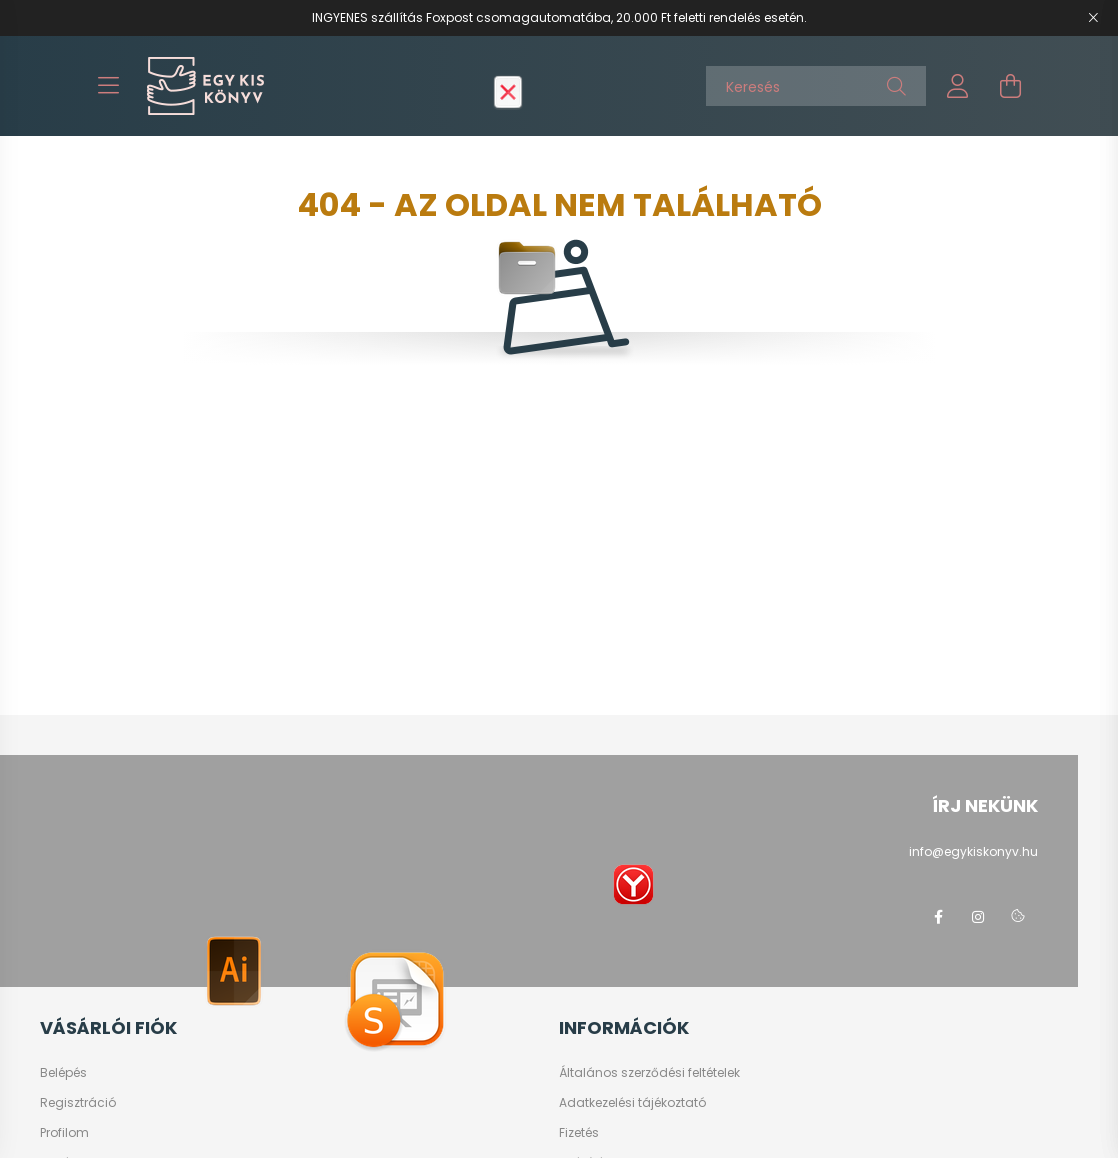 This screenshot has width=1118, height=1158. Describe the element at coordinates (508, 92) in the screenshot. I see `indicates a broken or invalid symbolic link` at that location.